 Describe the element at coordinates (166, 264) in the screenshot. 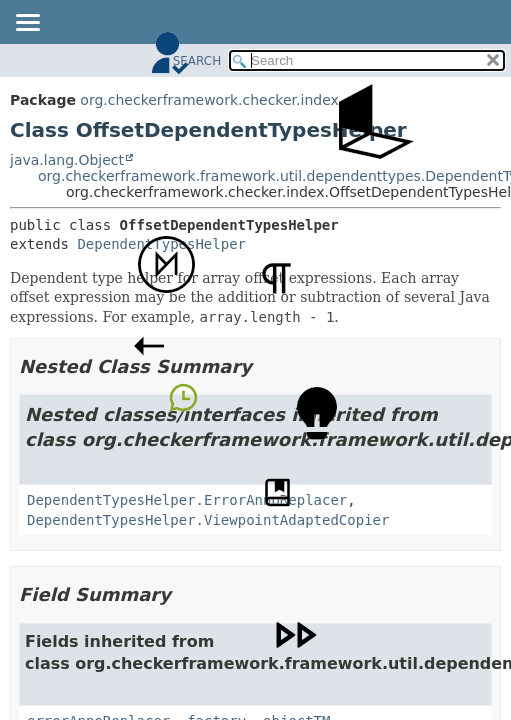

I see `osmc media center application logo` at that location.